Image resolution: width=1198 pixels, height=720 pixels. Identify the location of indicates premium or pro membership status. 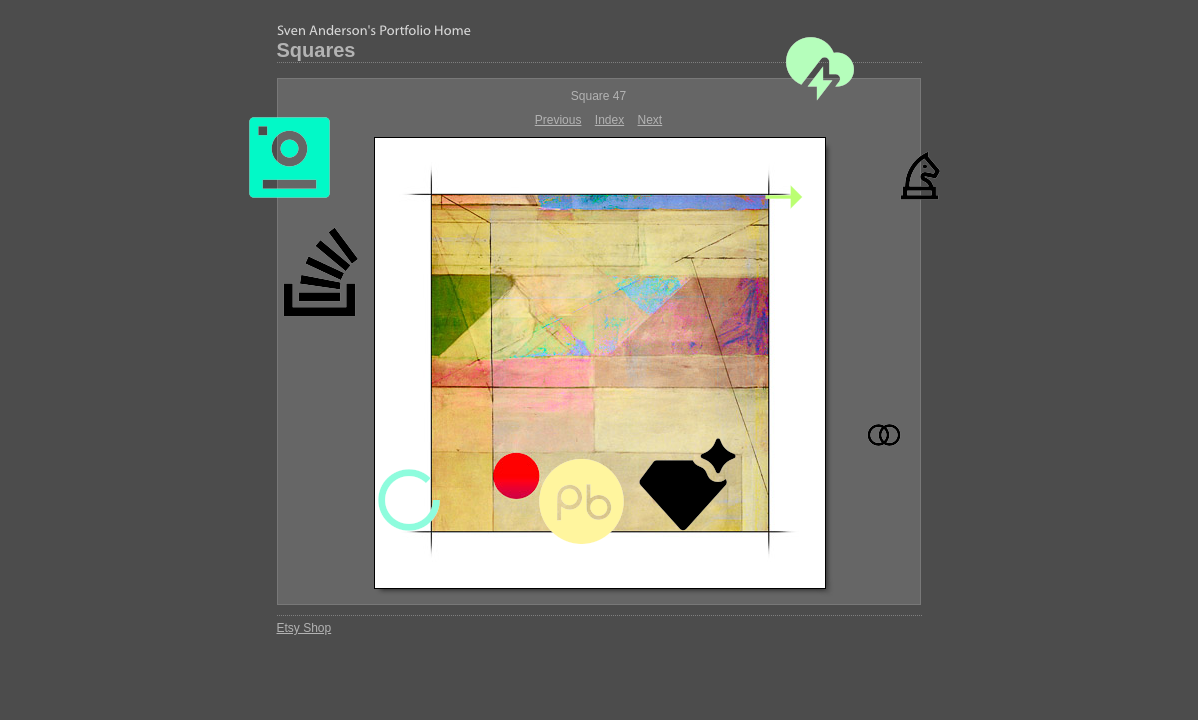
(687, 486).